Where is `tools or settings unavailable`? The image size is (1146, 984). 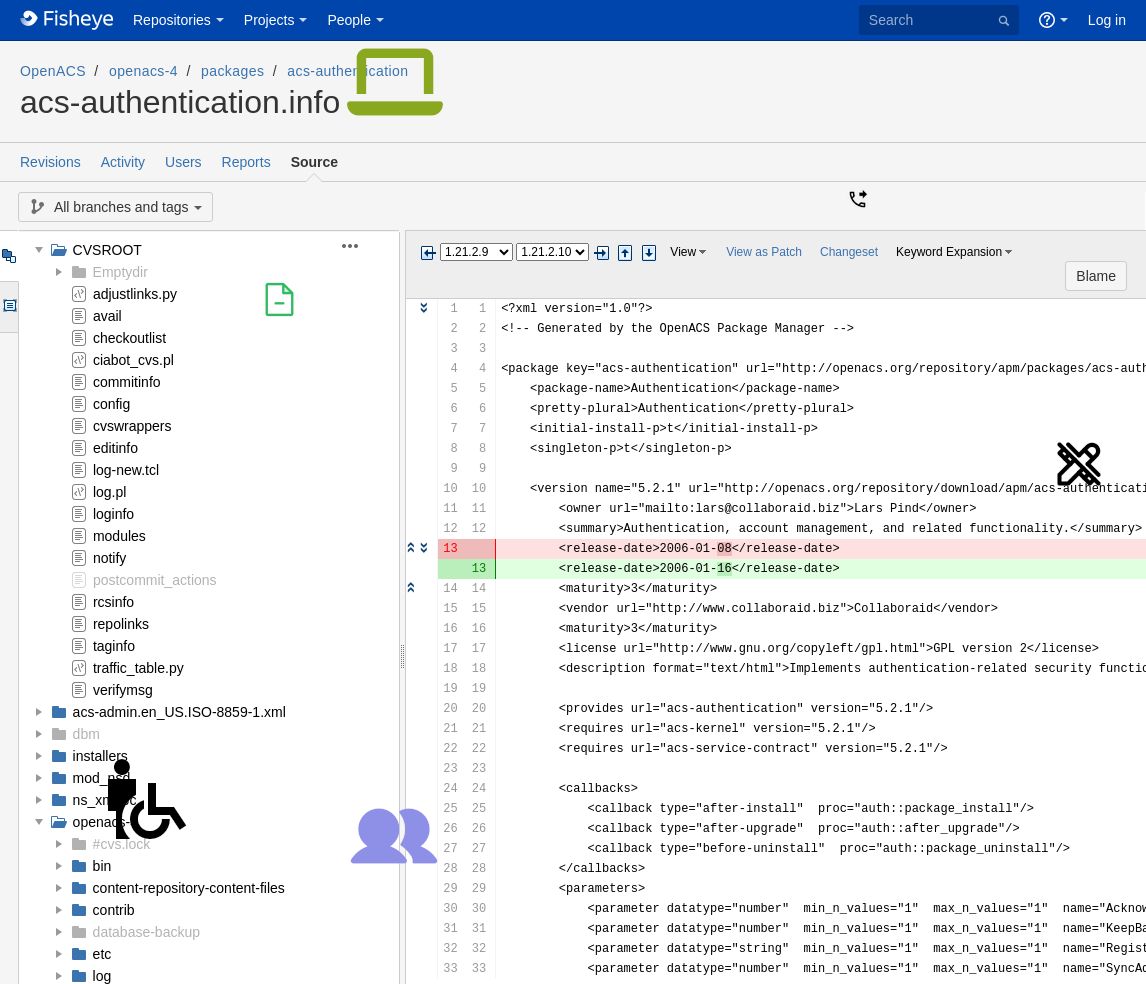 tools or settings unavailable is located at coordinates (1079, 464).